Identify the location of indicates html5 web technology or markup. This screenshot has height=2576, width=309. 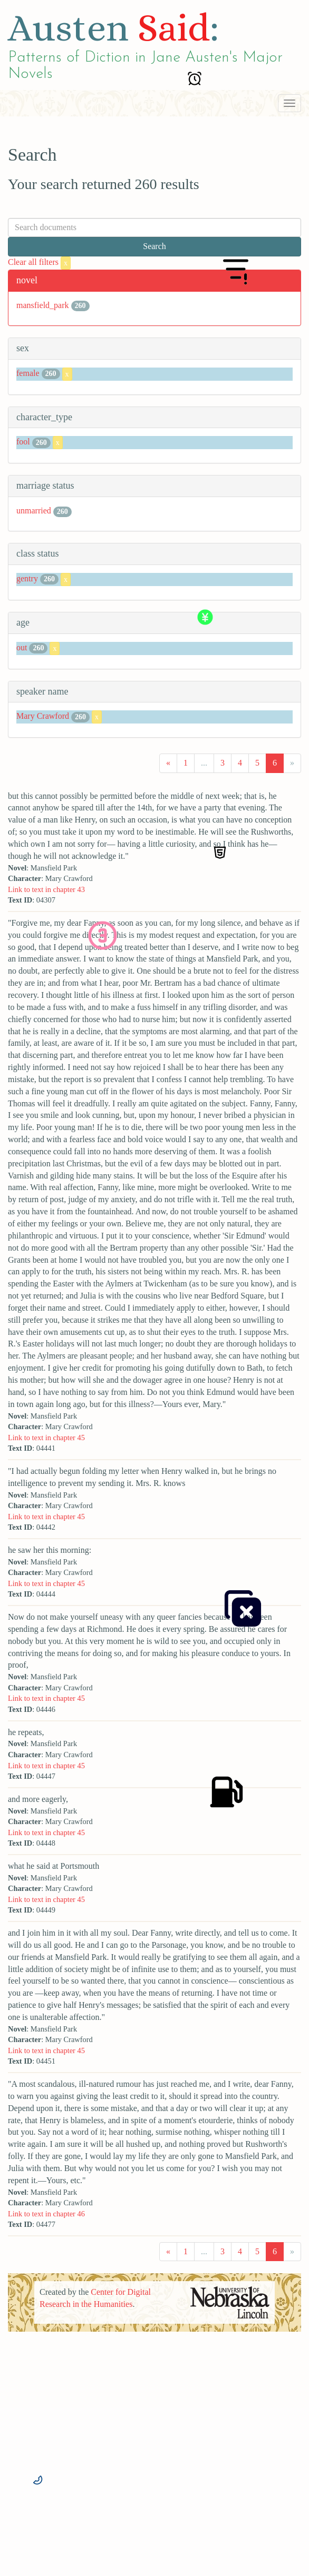
(220, 853).